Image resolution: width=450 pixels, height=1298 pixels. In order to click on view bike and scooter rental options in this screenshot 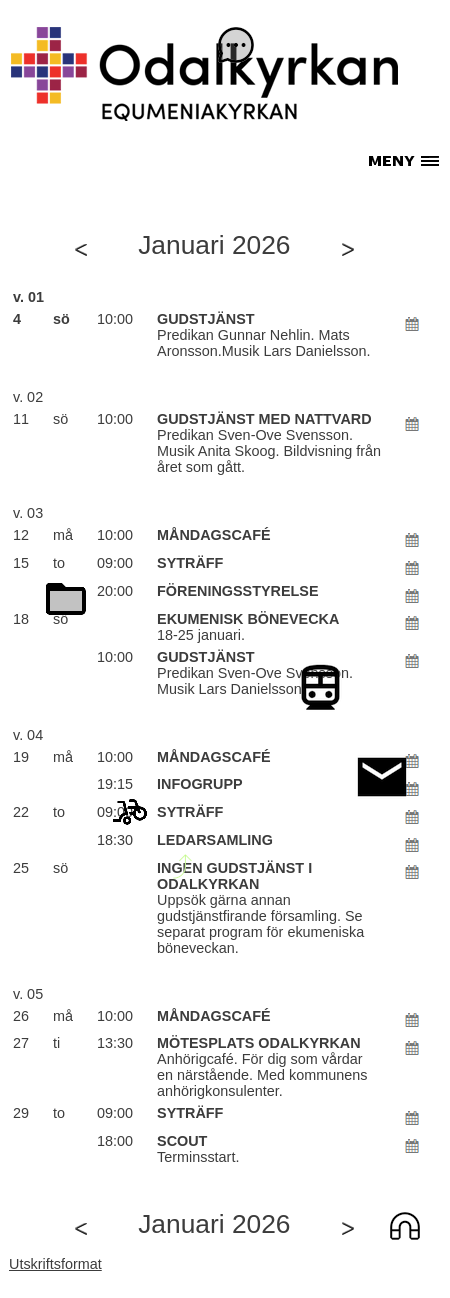, I will do `click(130, 812)`.